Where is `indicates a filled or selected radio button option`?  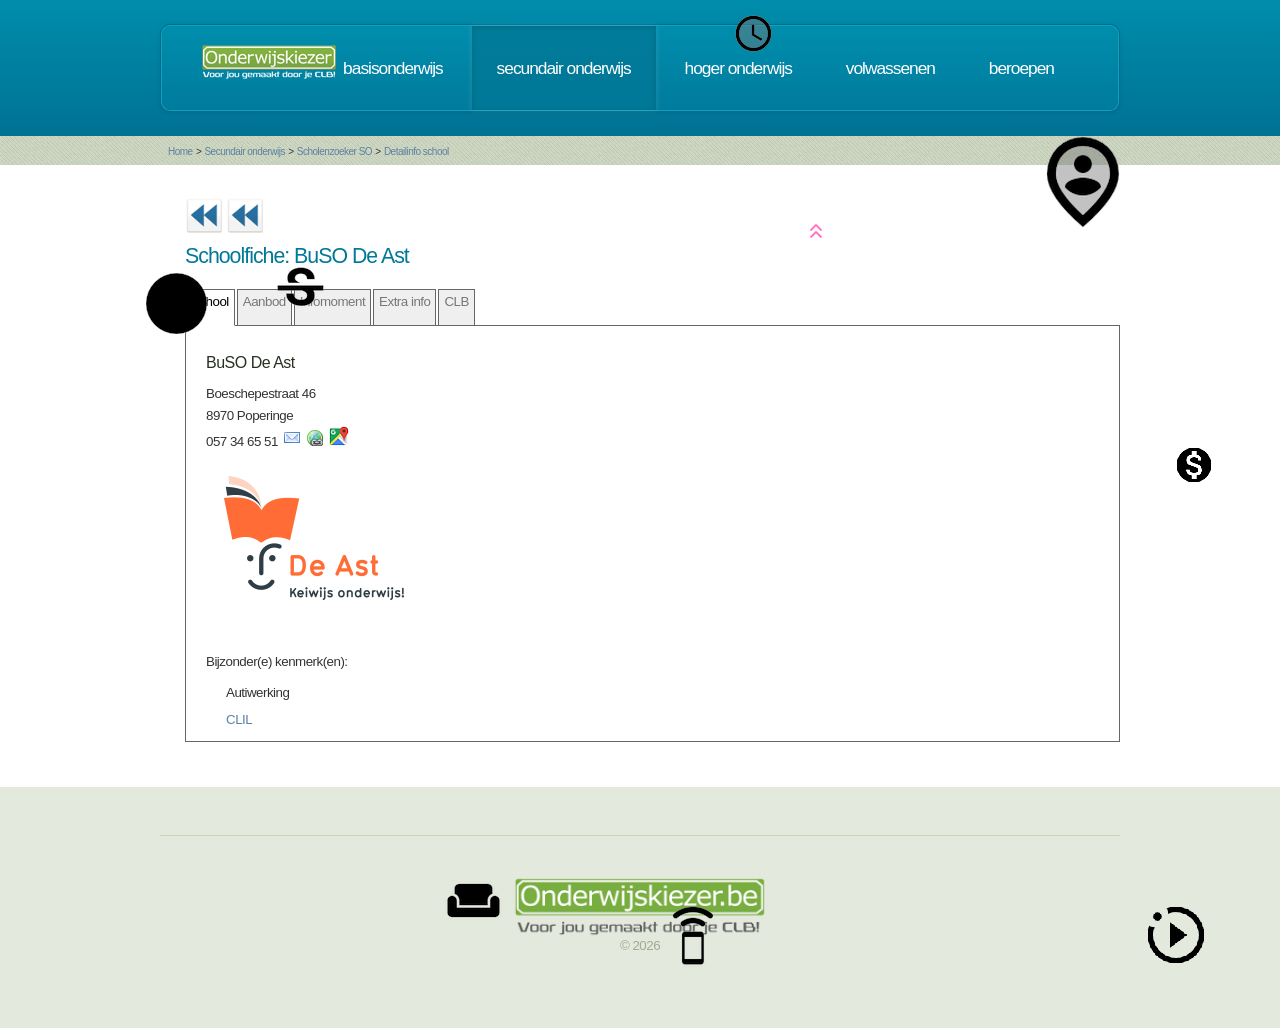
indicates a filled or selected radio button option is located at coordinates (176, 303).